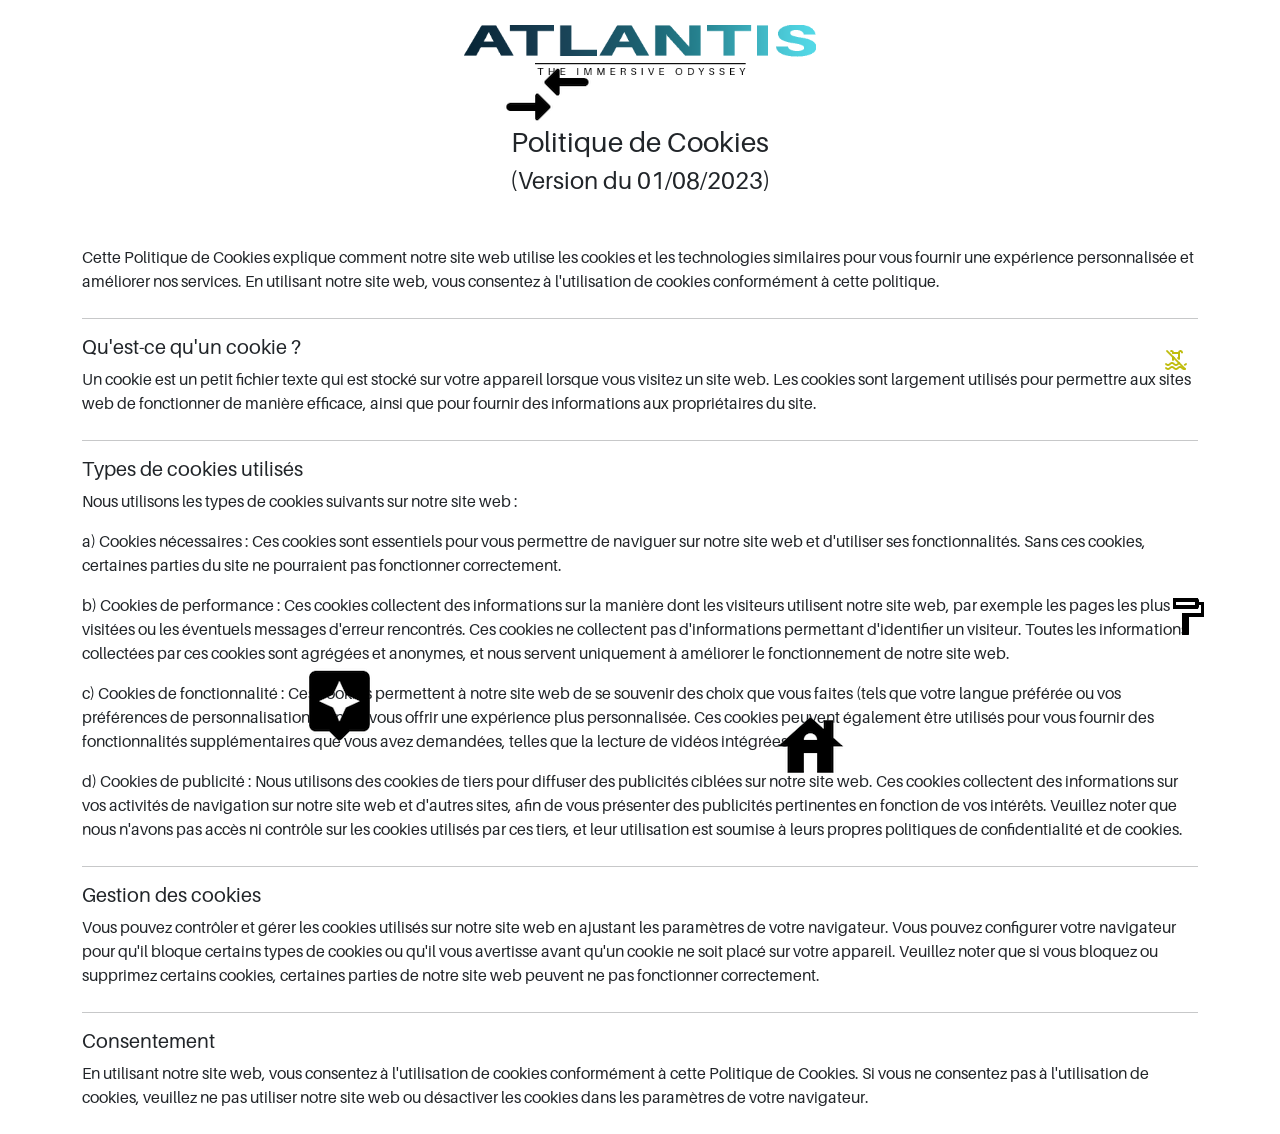 This screenshot has width=1280, height=1134. What do you see at coordinates (1187, 616) in the screenshot?
I see `apply formatting style to selected content` at bounding box center [1187, 616].